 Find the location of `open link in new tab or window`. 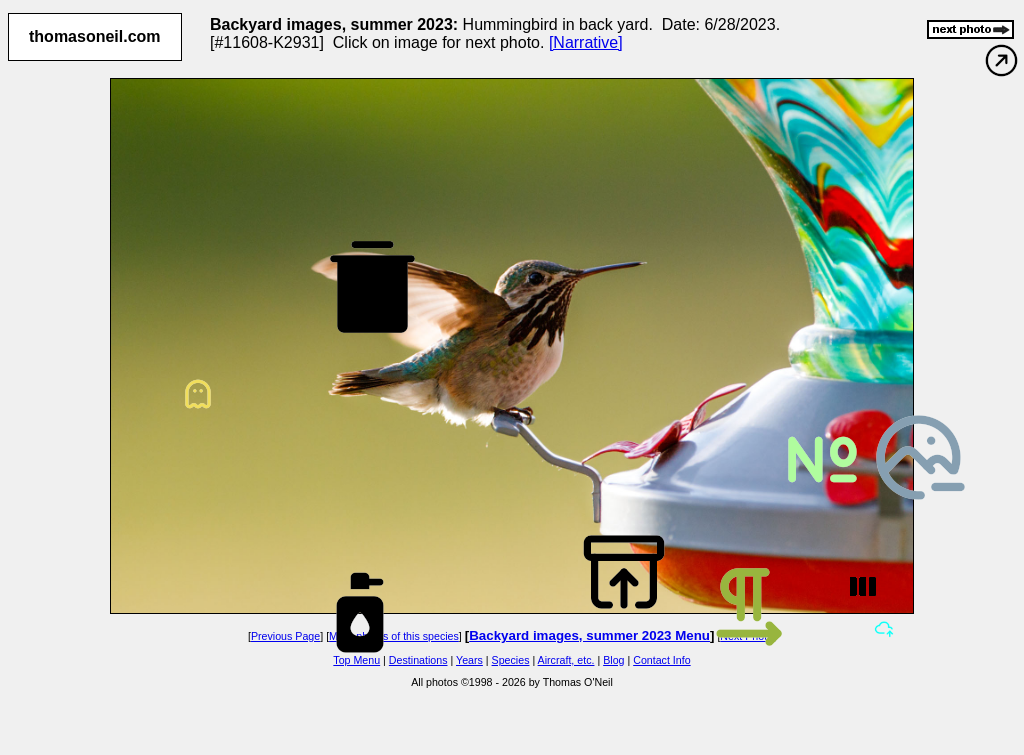

open link in new tab or window is located at coordinates (1001, 60).